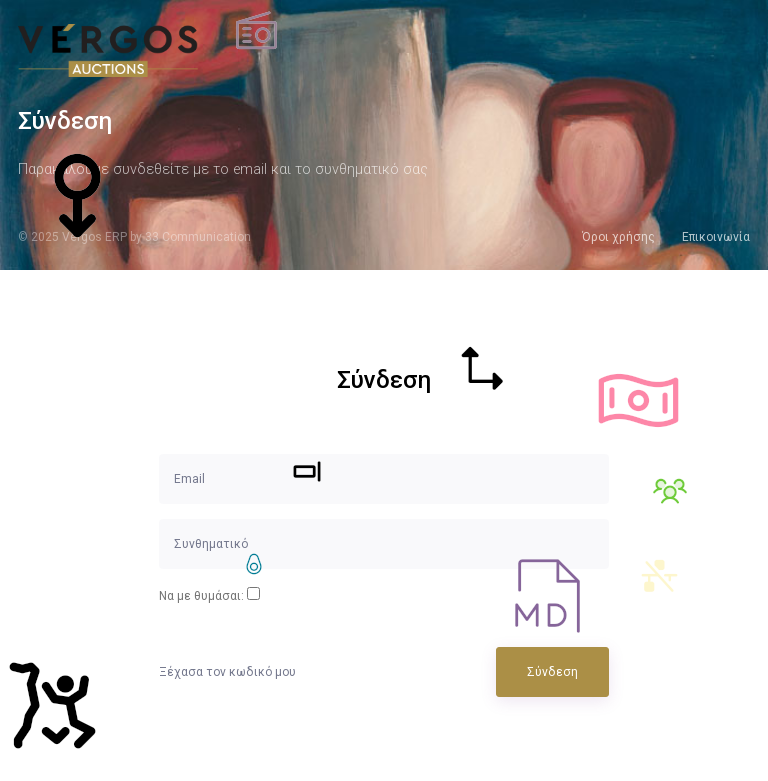 This screenshot has height=781, width=768. Describe the element at coordinates (52, 705) in the screenshot. I see `cliff jumping or adventure activity` at that location.